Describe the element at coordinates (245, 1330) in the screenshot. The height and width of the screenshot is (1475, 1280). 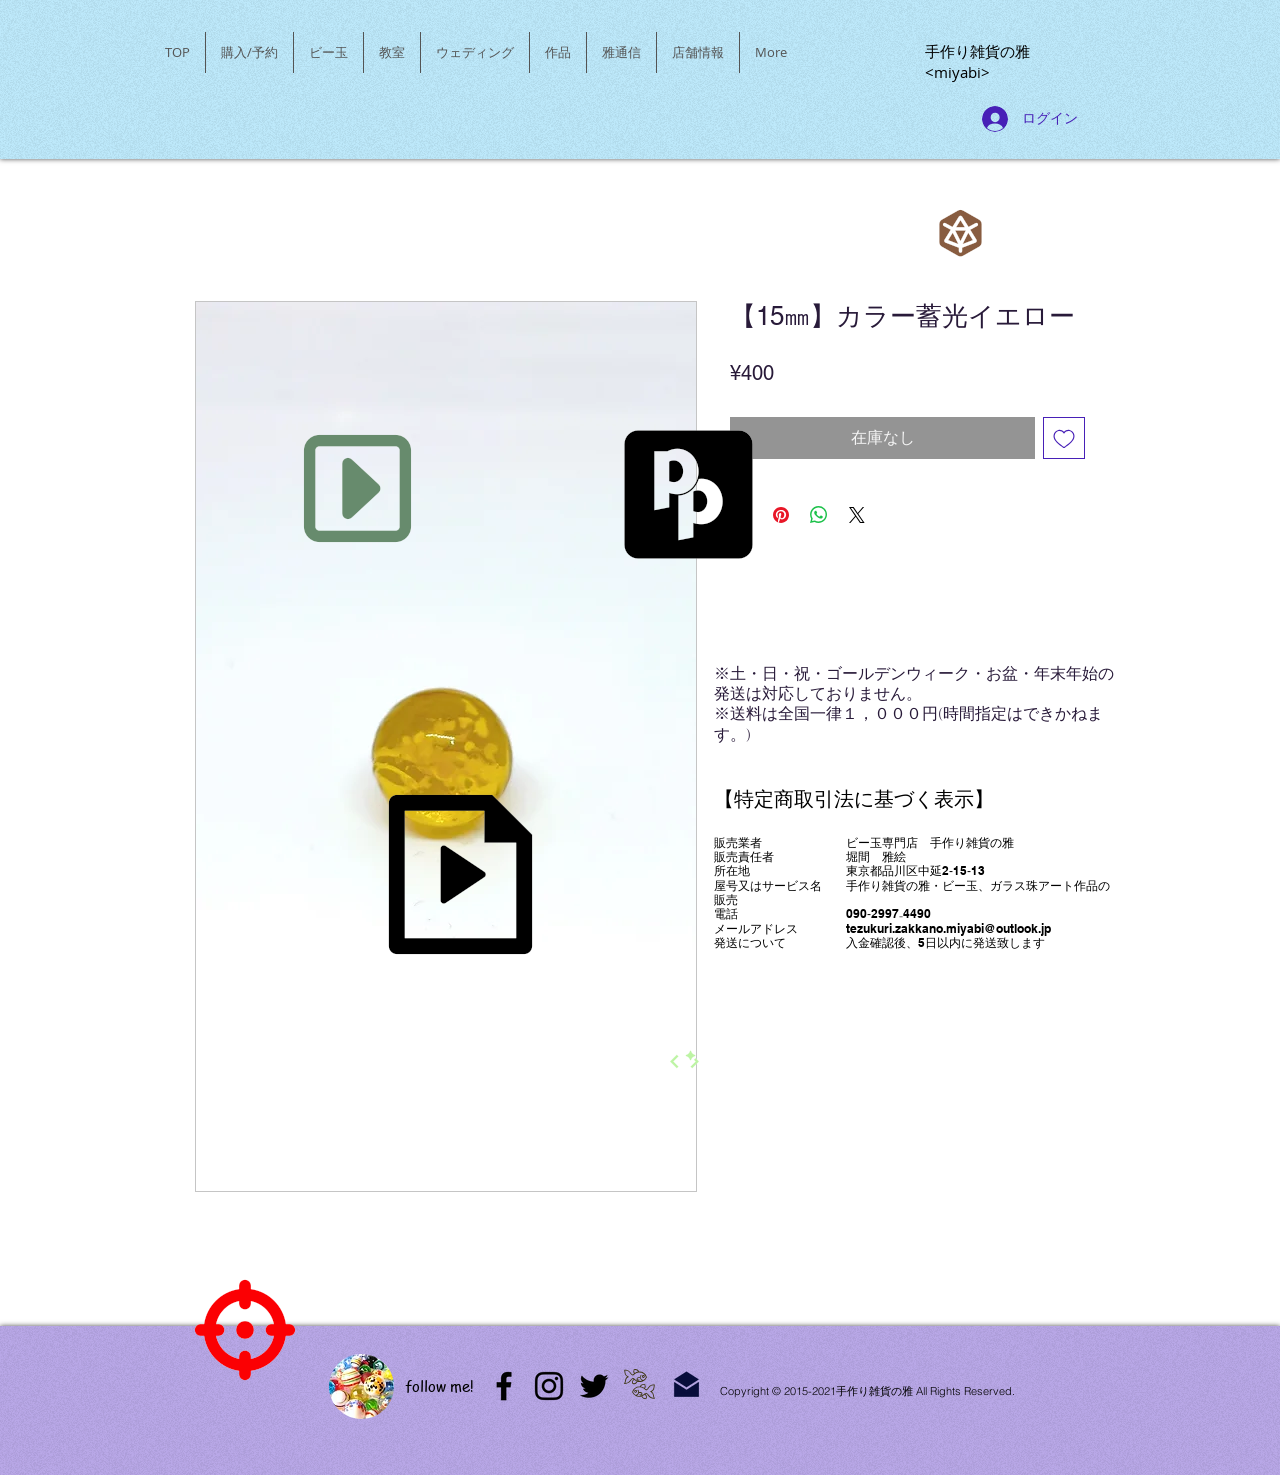
I see `center map on current location` at that location.